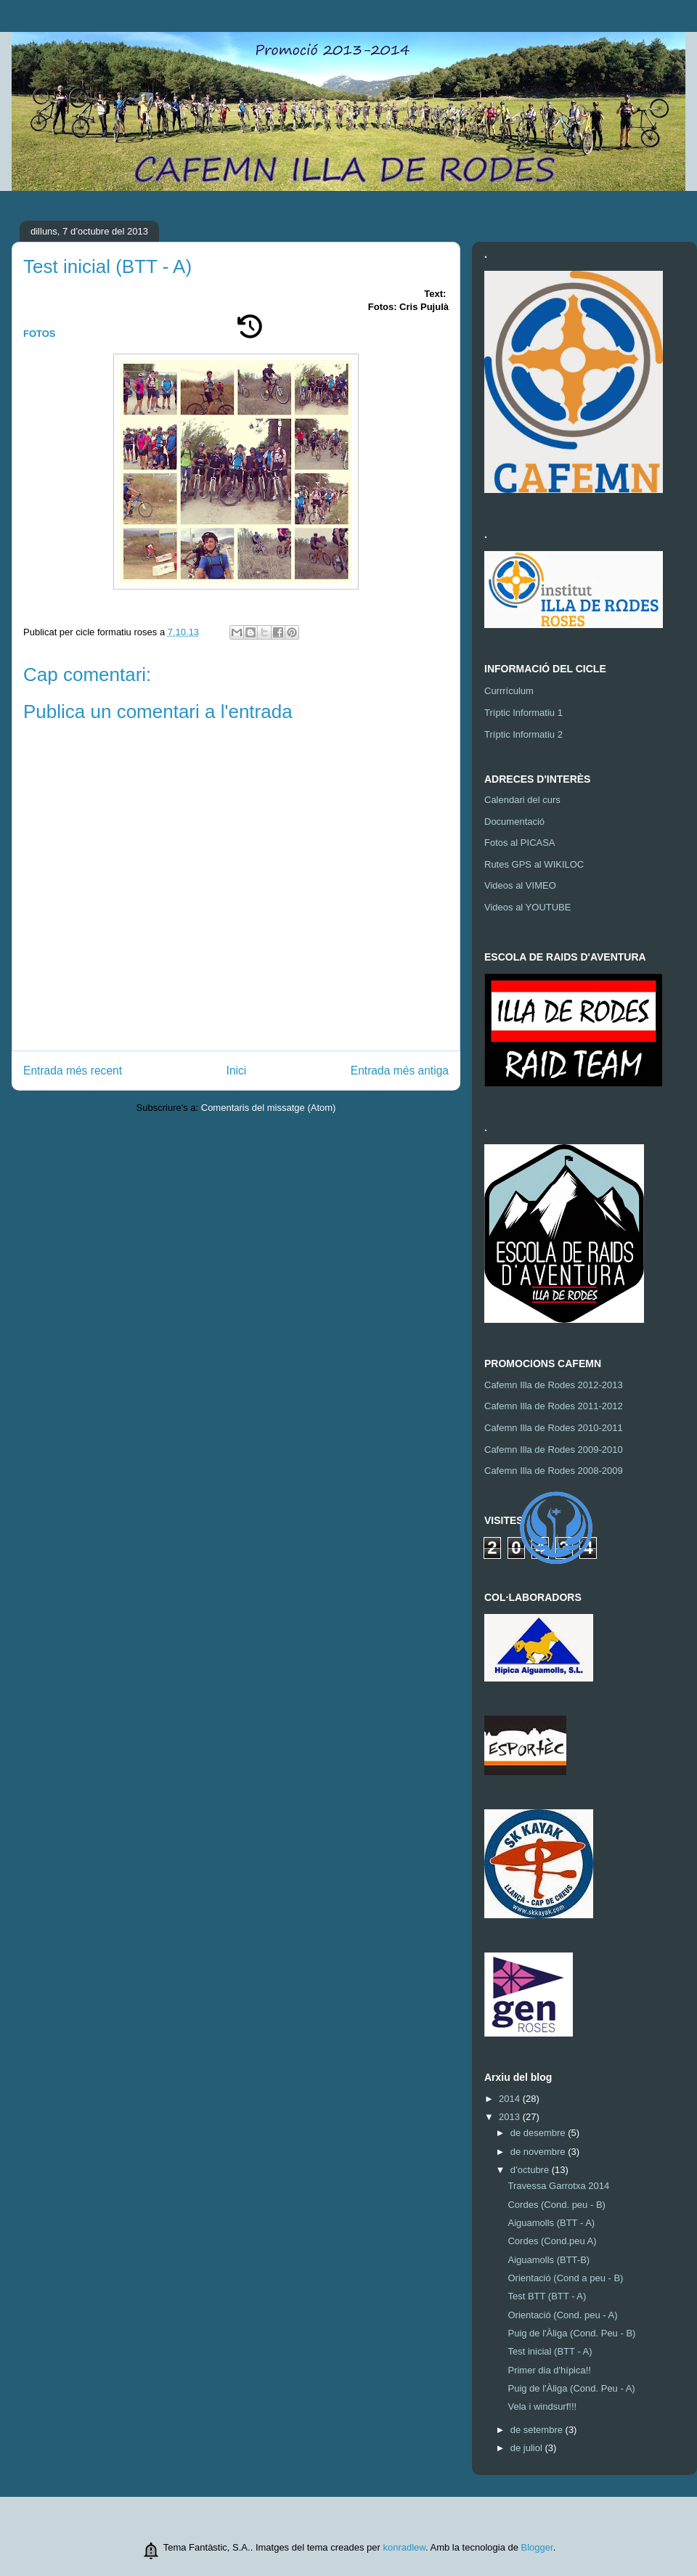 Image resolution: width=697 pixels, height=2576 pixels. I want to click on the old republic game or franchise logo, so click(556, 1528).